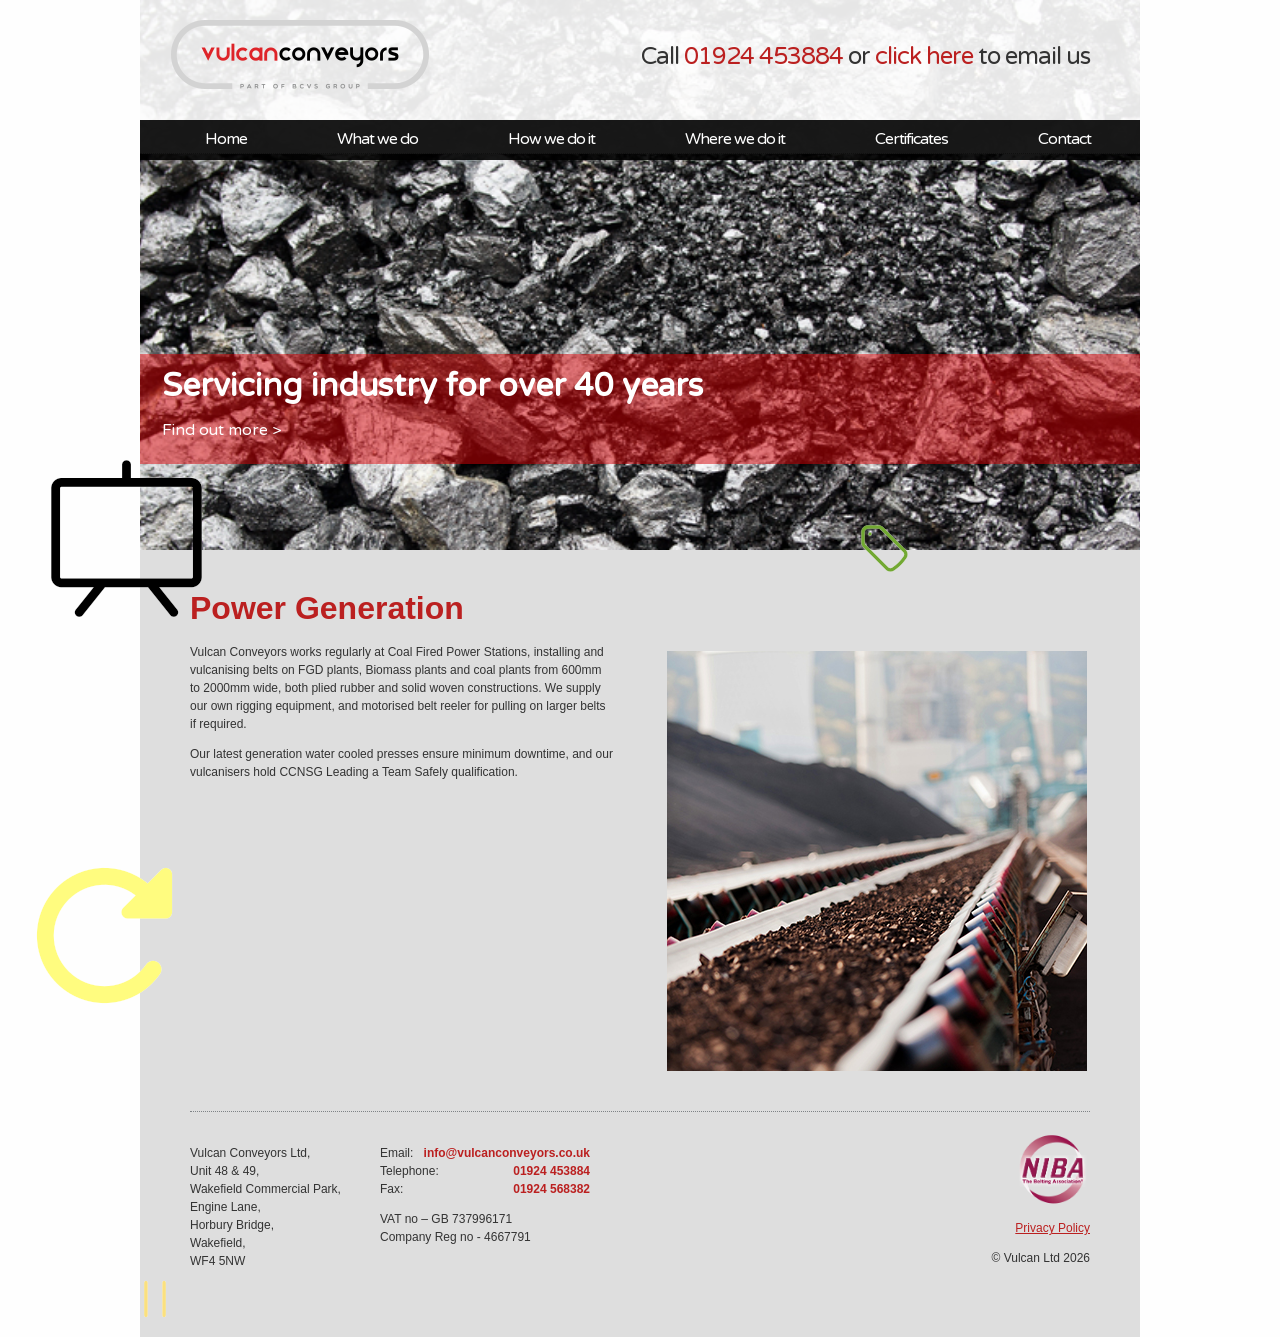 Image resolution: width=1280 pixels, height=1337 pixels. What do you see at coordinates (884, 548) in the screenshot?
I see `add or view tags for an item` at bounding box center [884, 548].